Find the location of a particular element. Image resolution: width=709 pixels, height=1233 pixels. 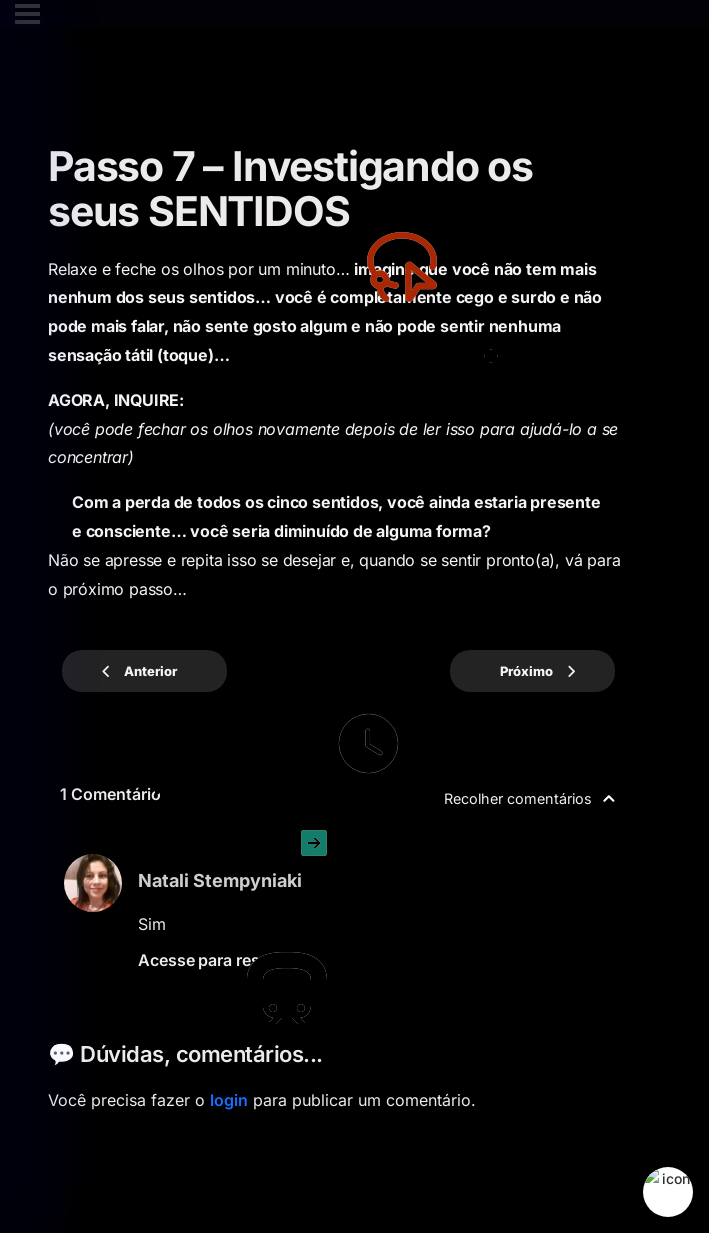

indicates neutral feedback or rating is located at coordinates (491, 356).